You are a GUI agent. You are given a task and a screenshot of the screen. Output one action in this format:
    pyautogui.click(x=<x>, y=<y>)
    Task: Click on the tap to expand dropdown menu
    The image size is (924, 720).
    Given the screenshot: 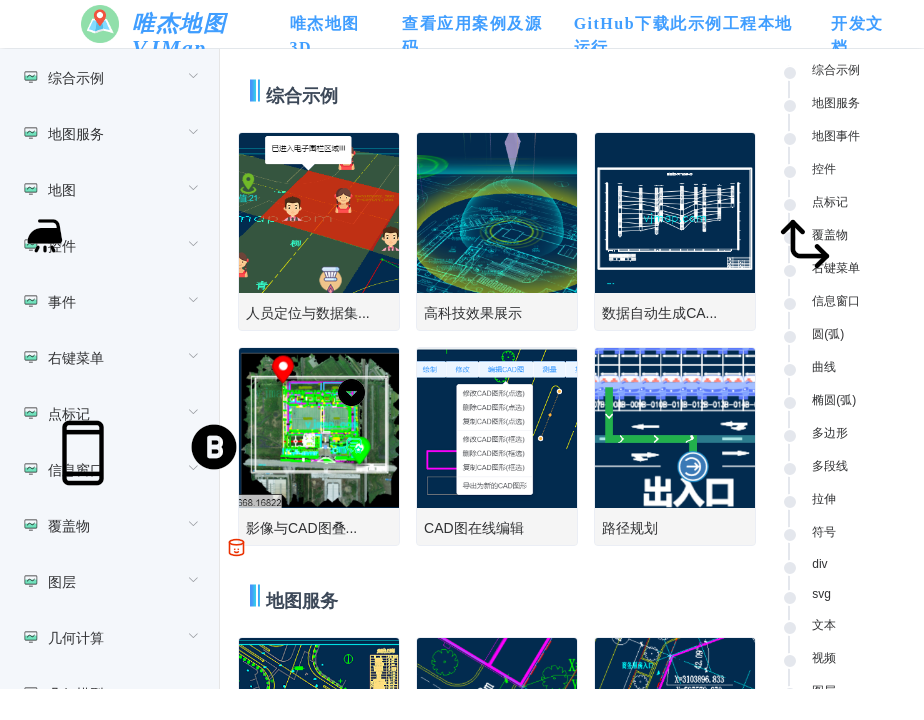 What is the action you would take?
    pyautogui.click(x=351, y=392)
    